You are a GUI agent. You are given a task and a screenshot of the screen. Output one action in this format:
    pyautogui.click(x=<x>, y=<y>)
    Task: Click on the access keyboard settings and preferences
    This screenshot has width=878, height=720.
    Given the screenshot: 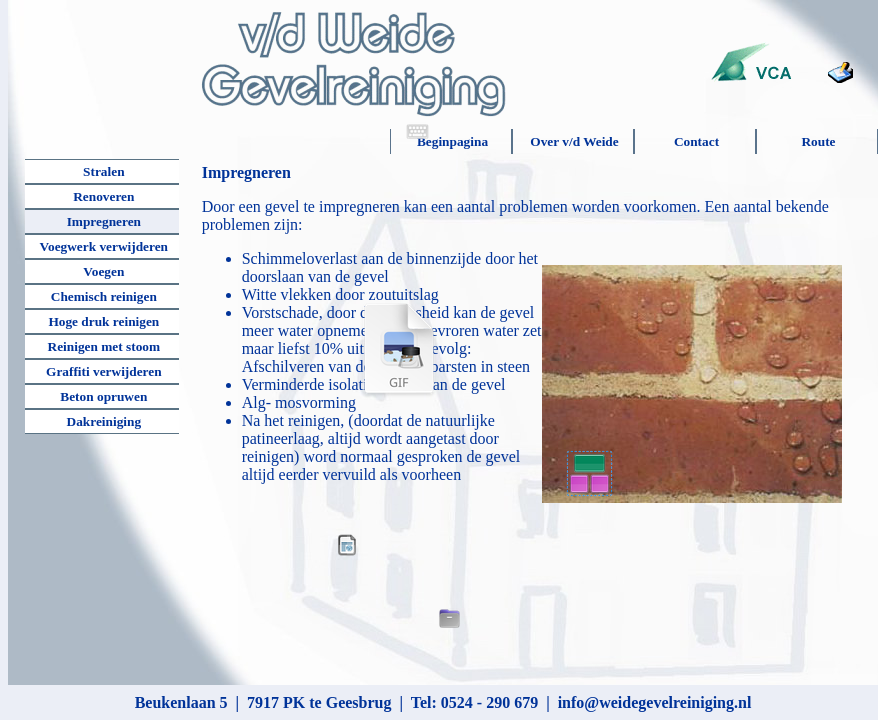 What is the action you would take?
    pyautogui.click(x=417, y=131)
    